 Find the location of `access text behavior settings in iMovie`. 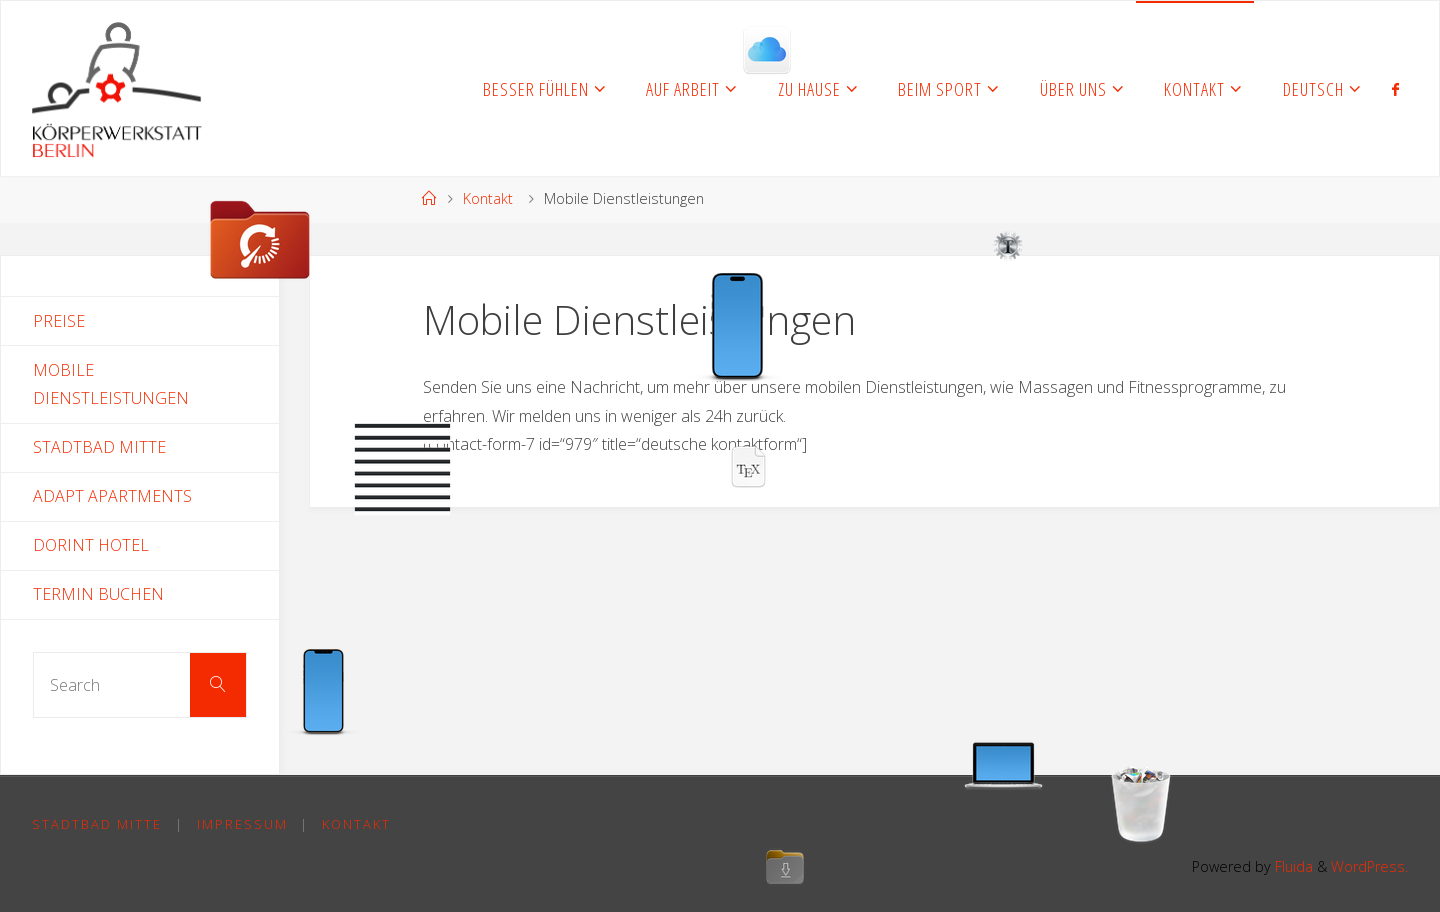

access text behavior settings in iMovie is located at coordinates (1008, 246).